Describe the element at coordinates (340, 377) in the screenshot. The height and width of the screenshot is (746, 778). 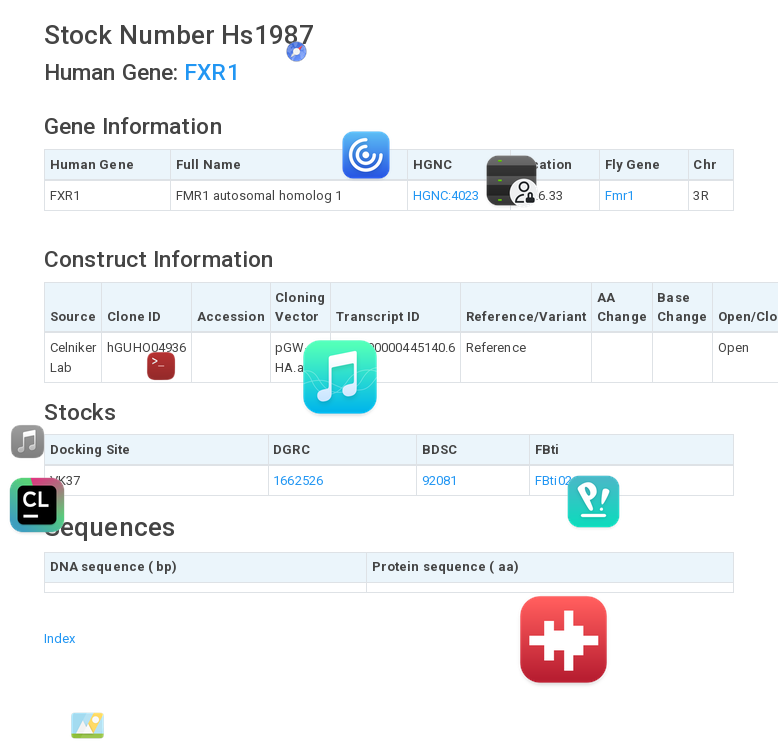
I see `open elisa music player` at that location.